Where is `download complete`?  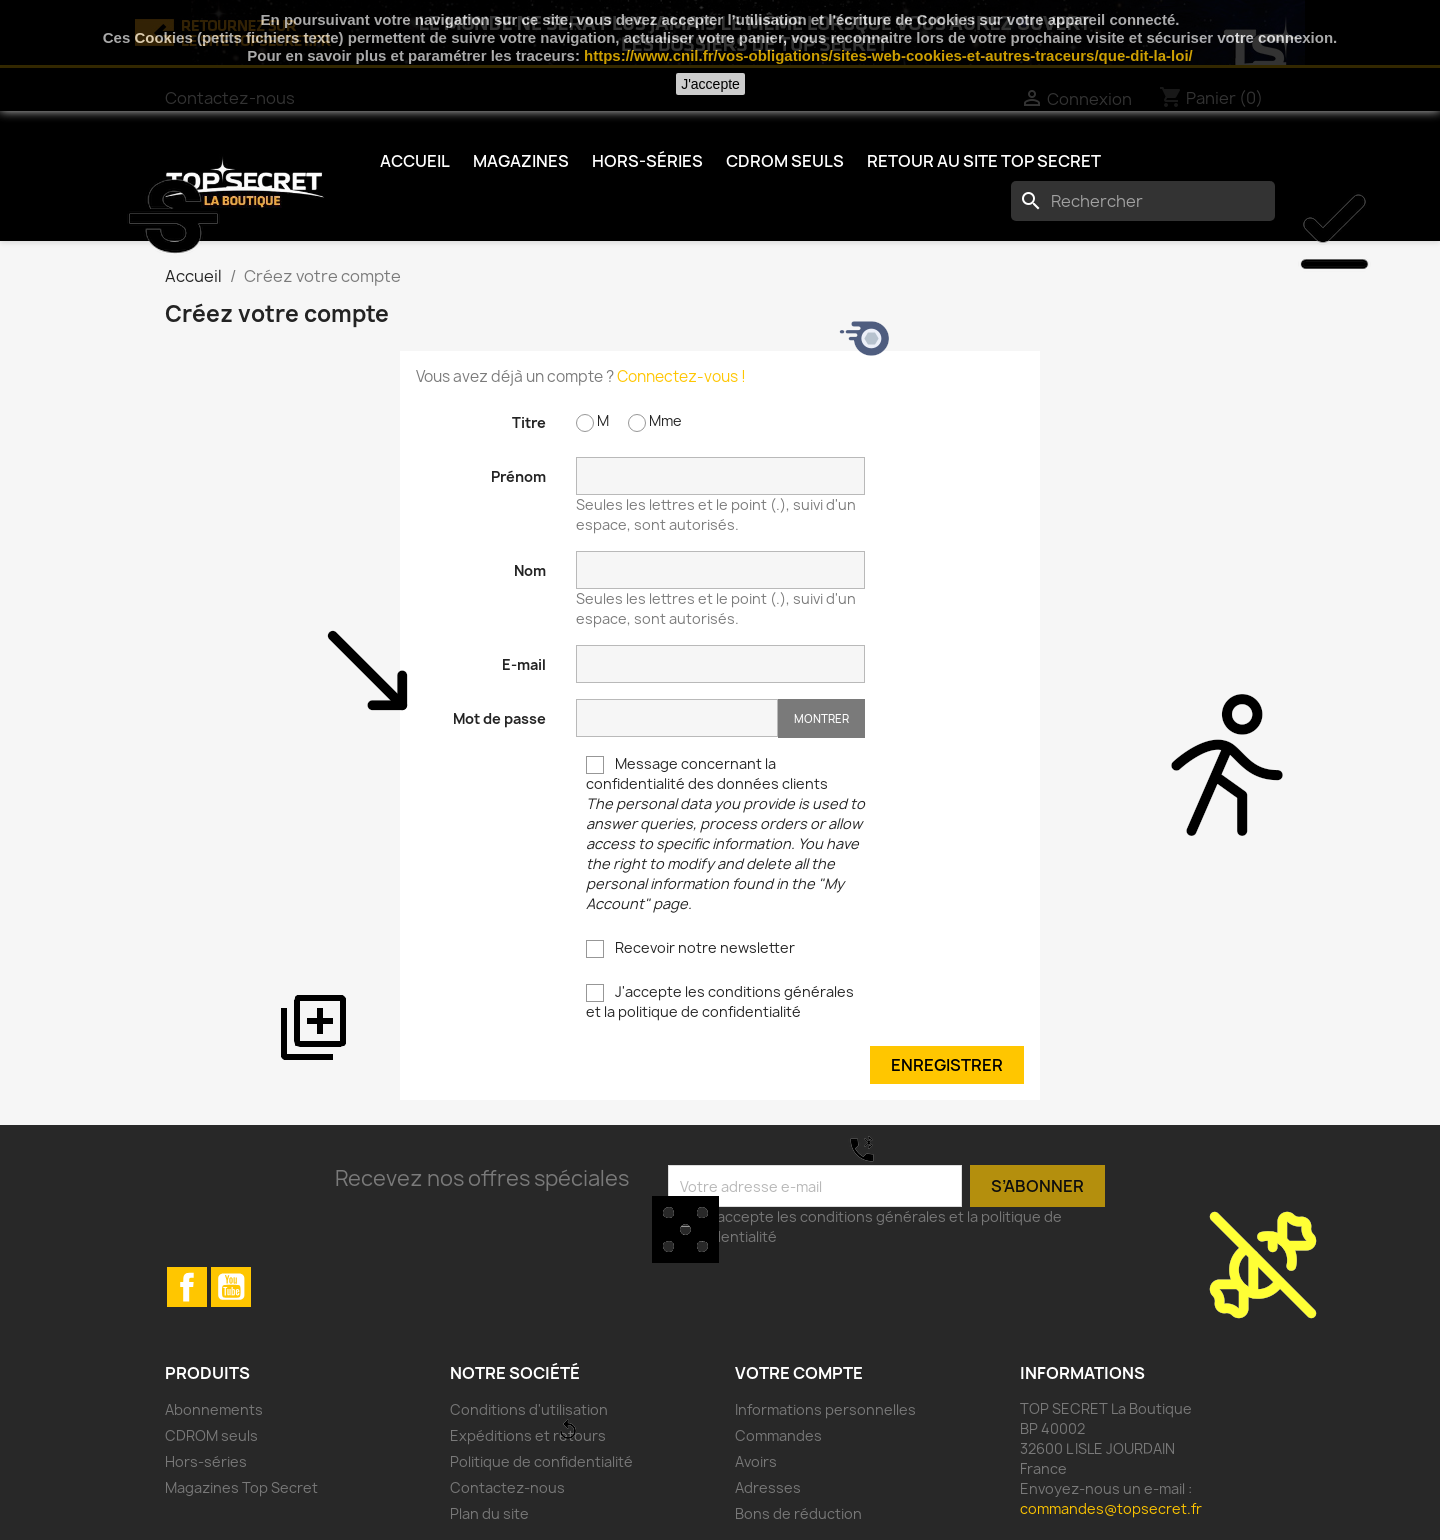
download complete is located at coordinates (1334, 230).